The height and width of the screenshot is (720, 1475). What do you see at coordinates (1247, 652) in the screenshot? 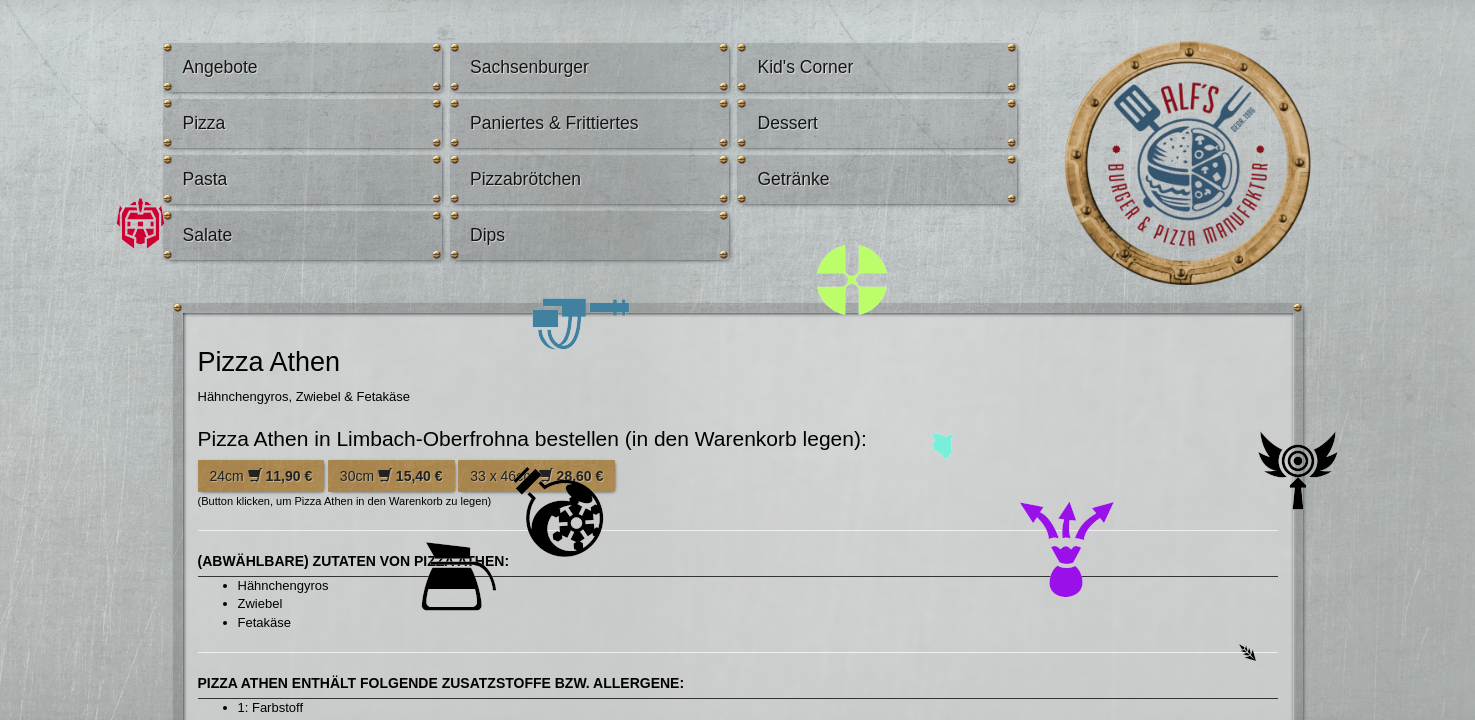
I see `indicates speed or rapid movement` at bounding box center [1247, 652].